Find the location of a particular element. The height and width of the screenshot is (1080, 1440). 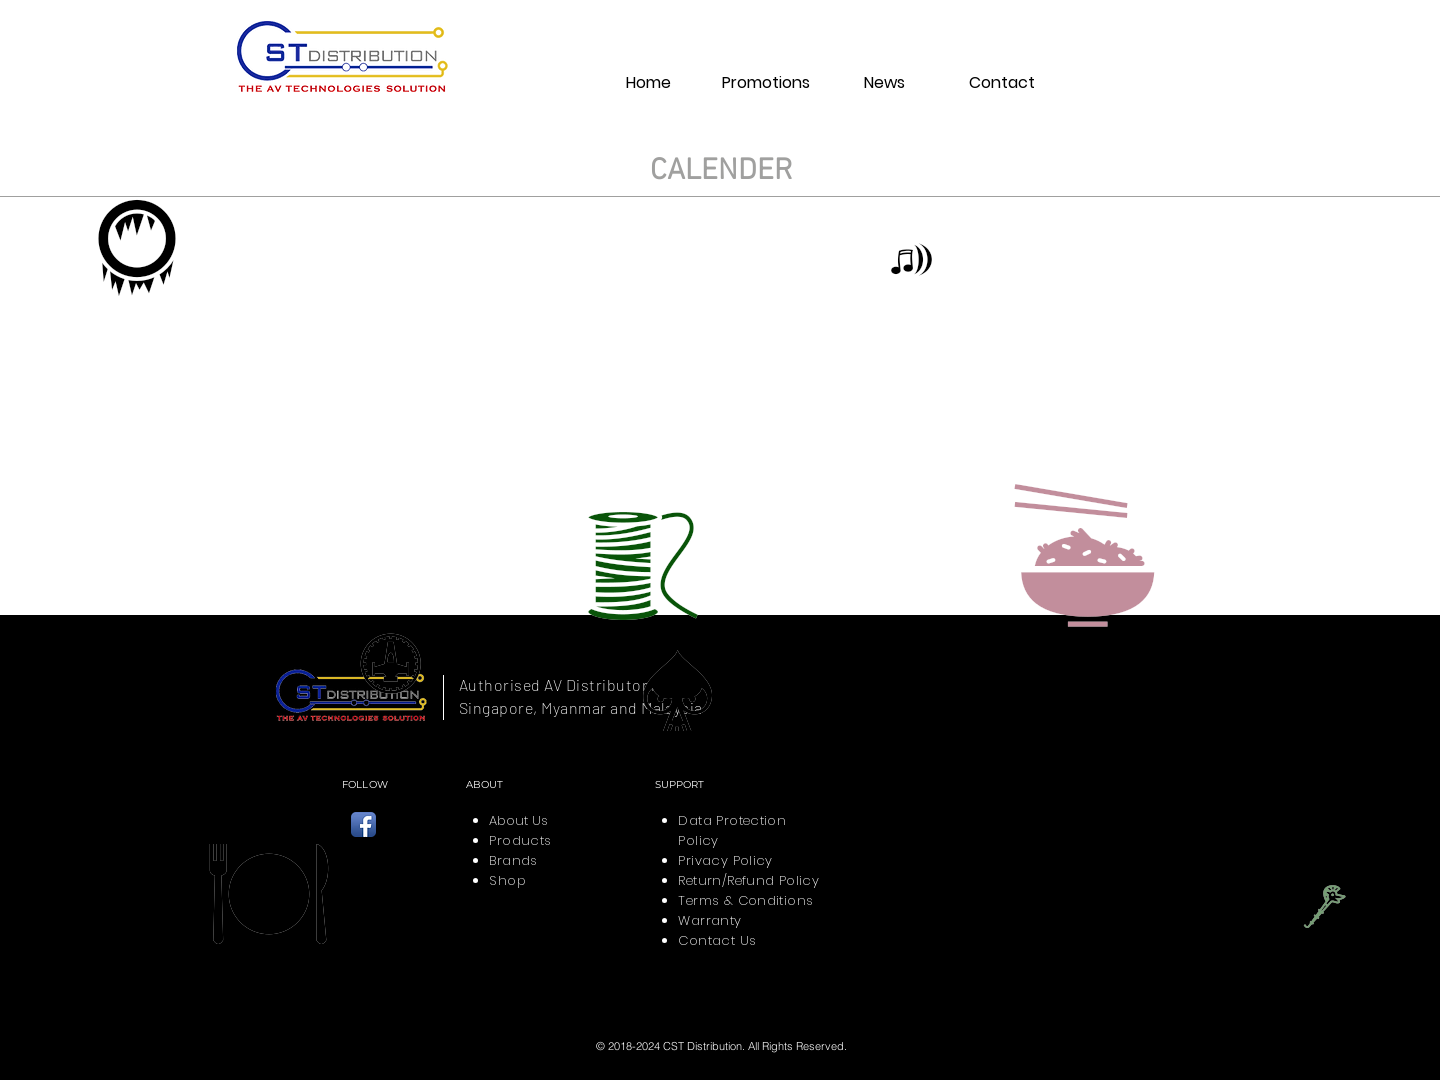

carnyx ancient war horn instrument icon is located at coordinates (1323, 906).